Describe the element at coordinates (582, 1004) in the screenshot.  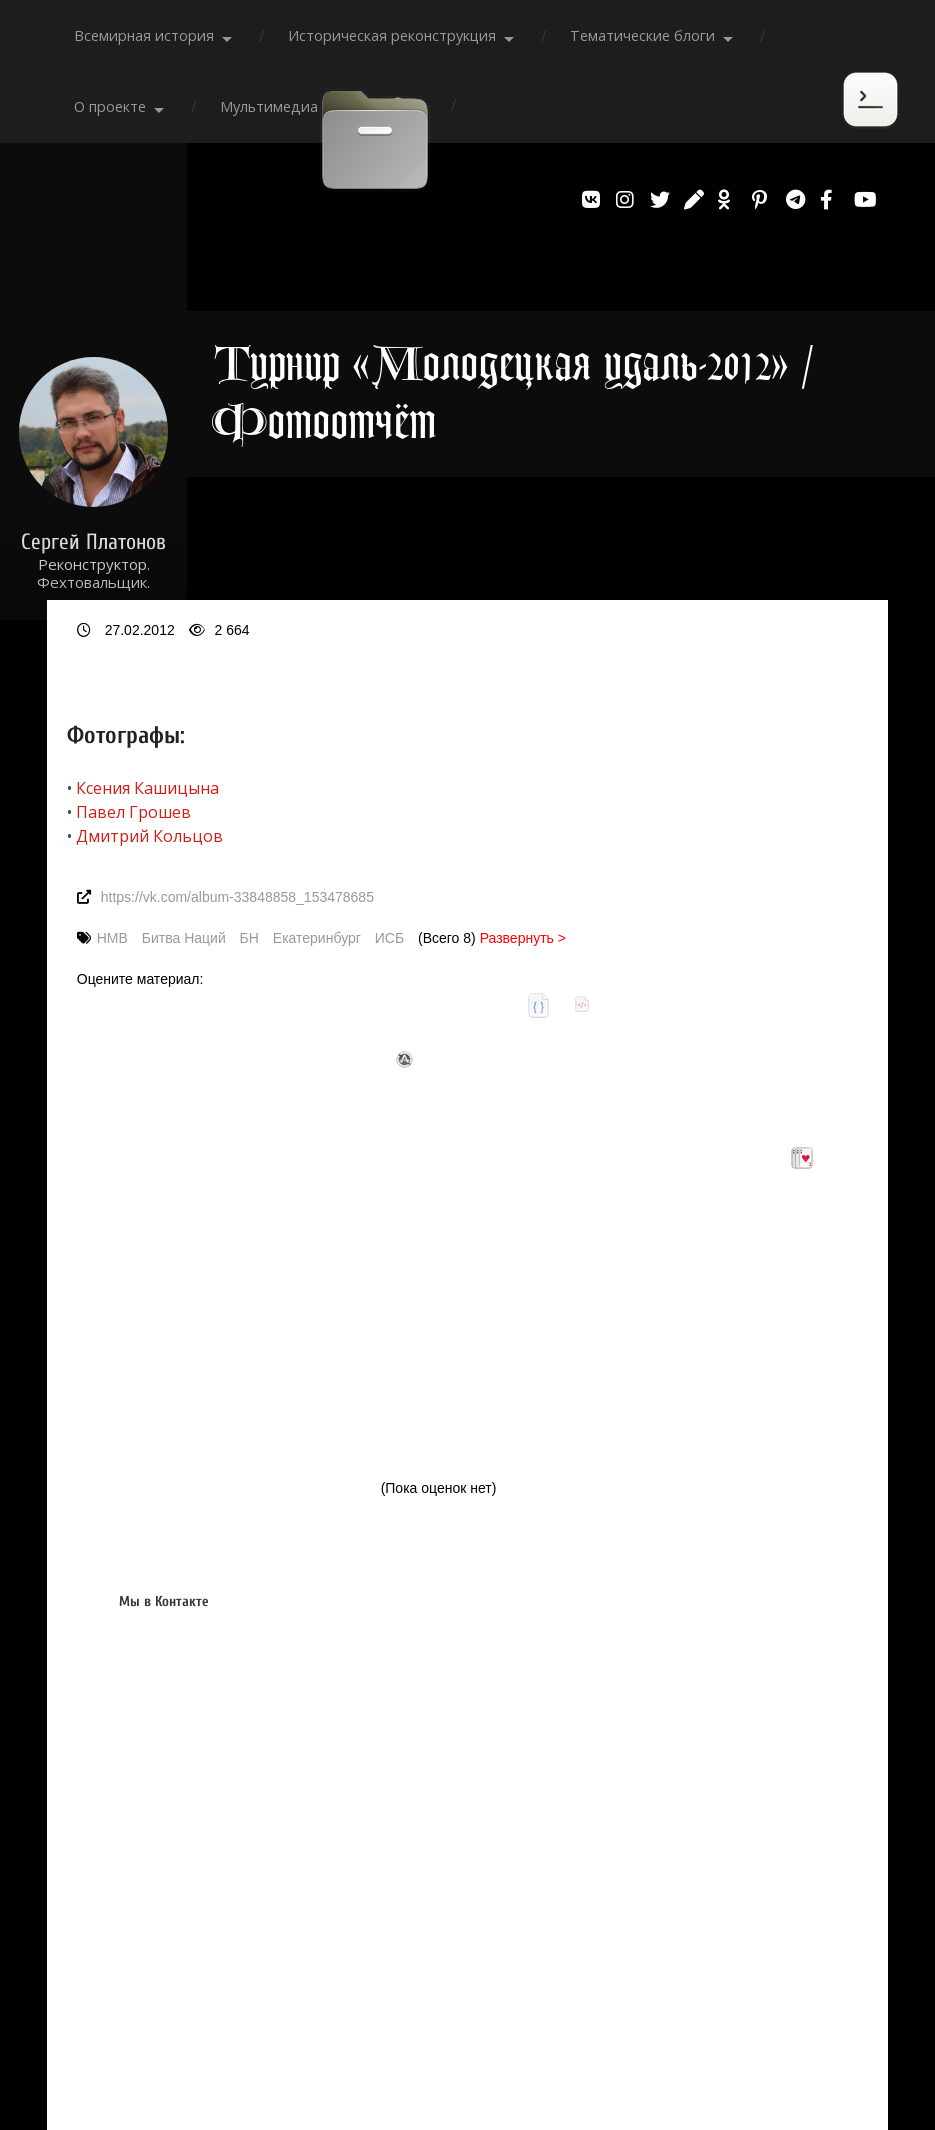
I see `an XML document file` at that location.